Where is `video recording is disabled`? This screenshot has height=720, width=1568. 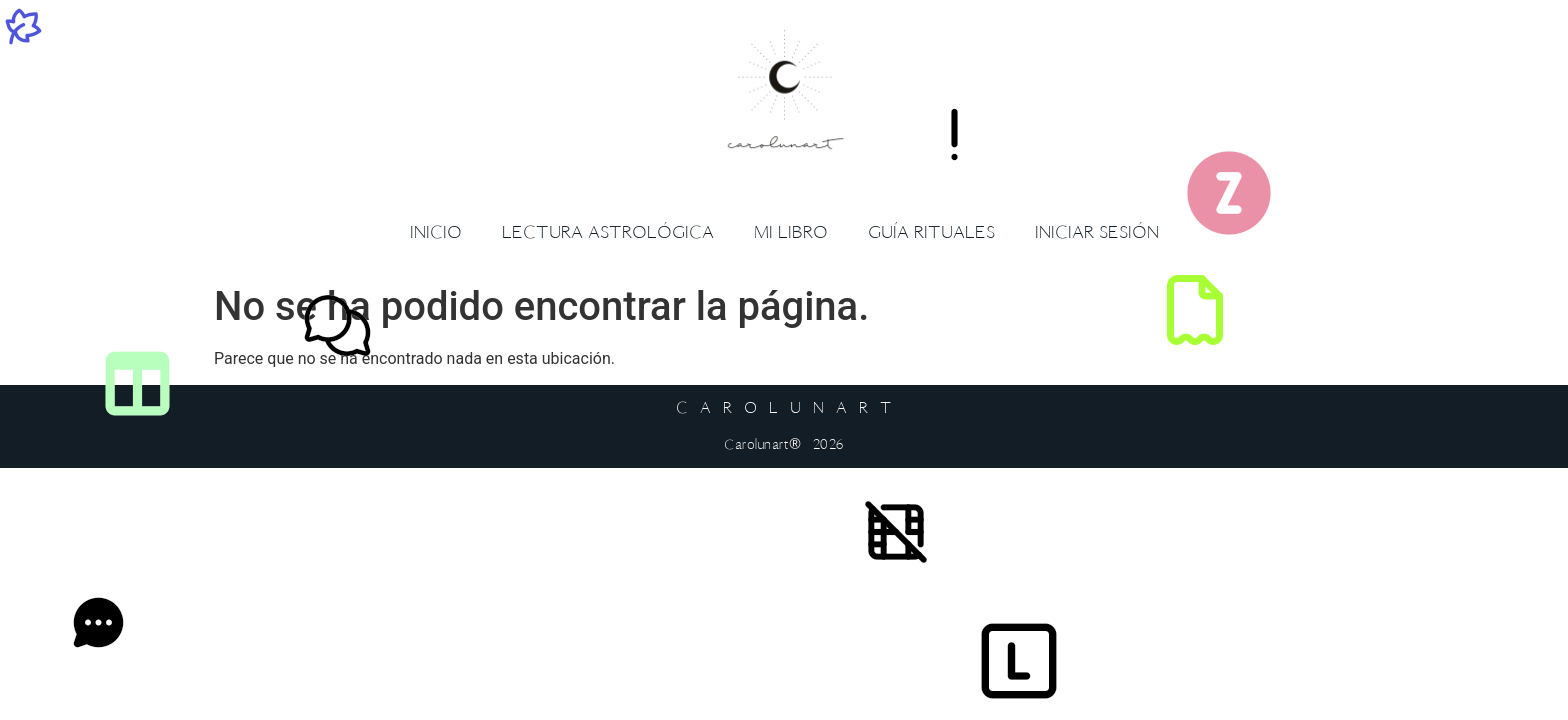
video recording is disabled is located at coordinates (896, 532).